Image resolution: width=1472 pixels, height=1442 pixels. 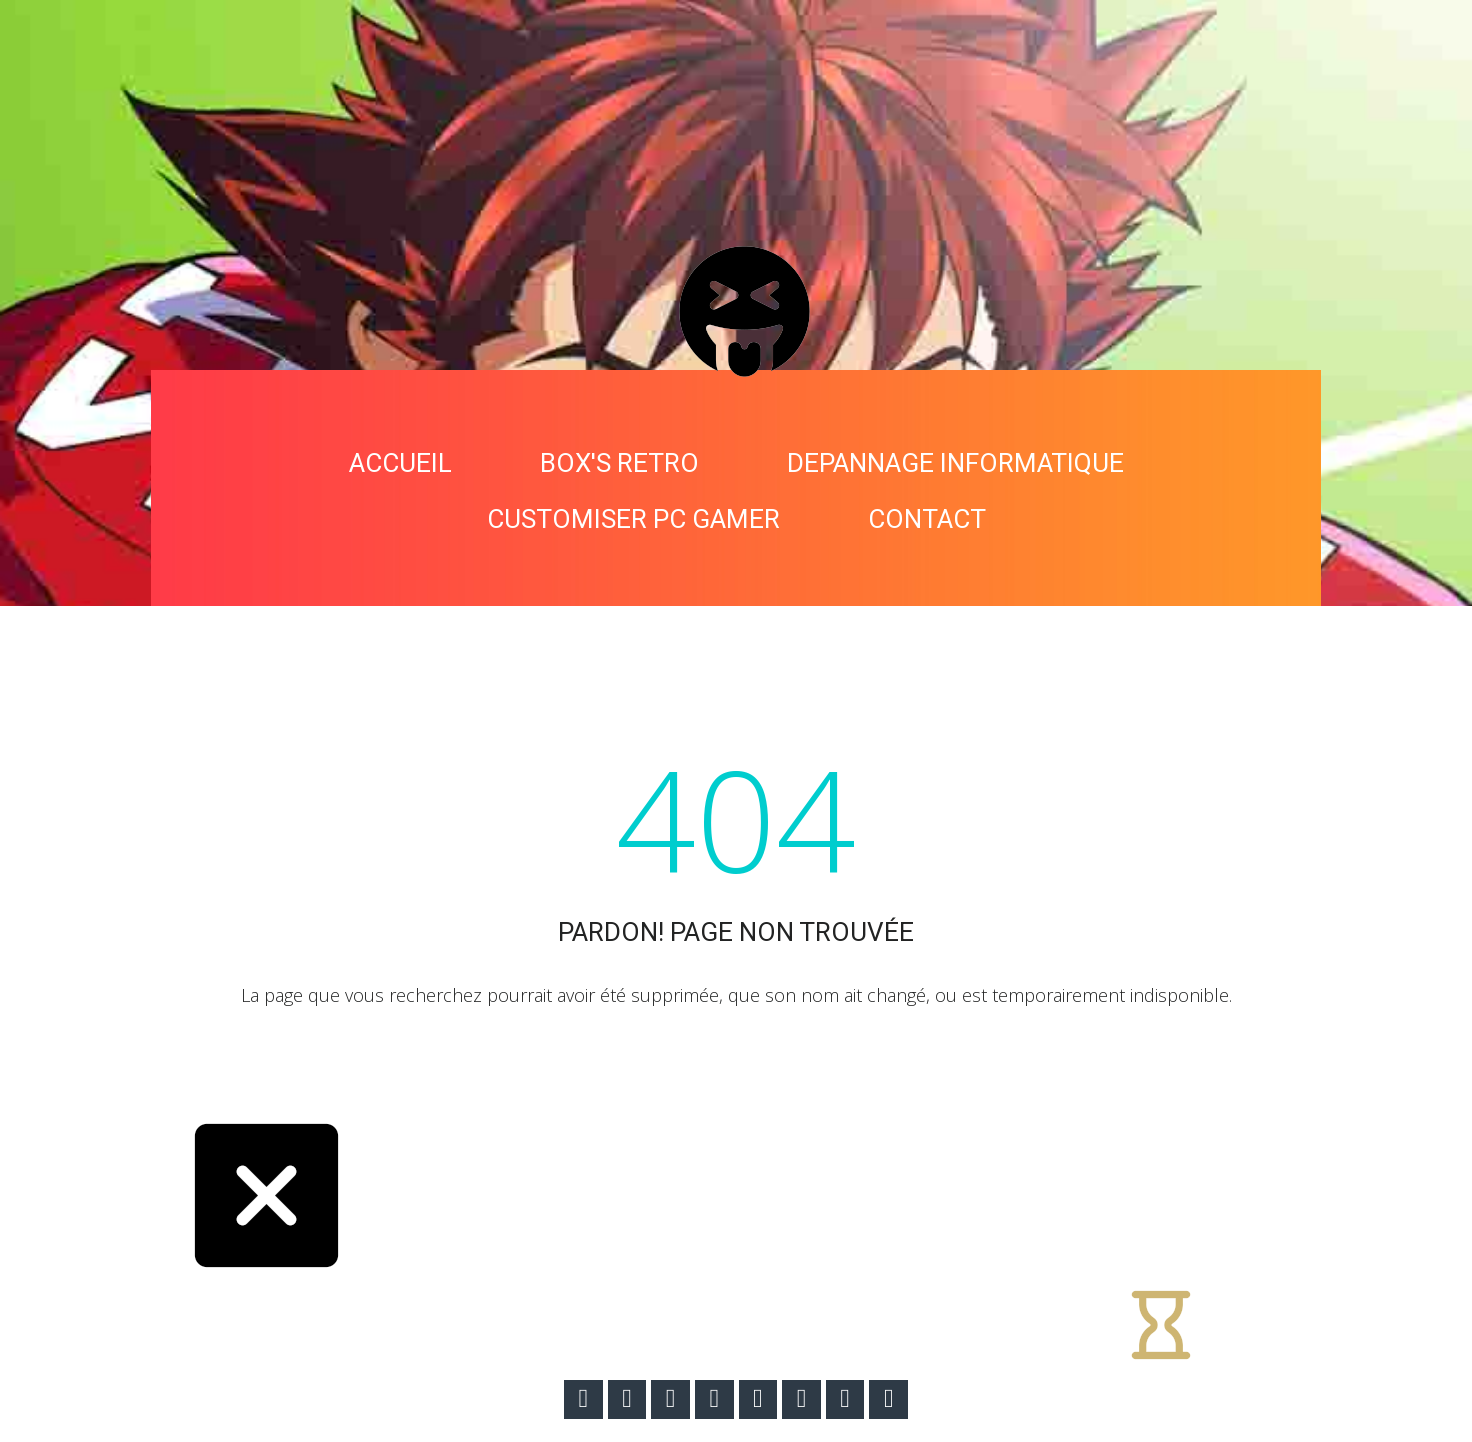 What do you see at coordinates (266, 1195) in the screenshot?
I see `close or dismiss a modal window` at bounding box center [266, 1195].